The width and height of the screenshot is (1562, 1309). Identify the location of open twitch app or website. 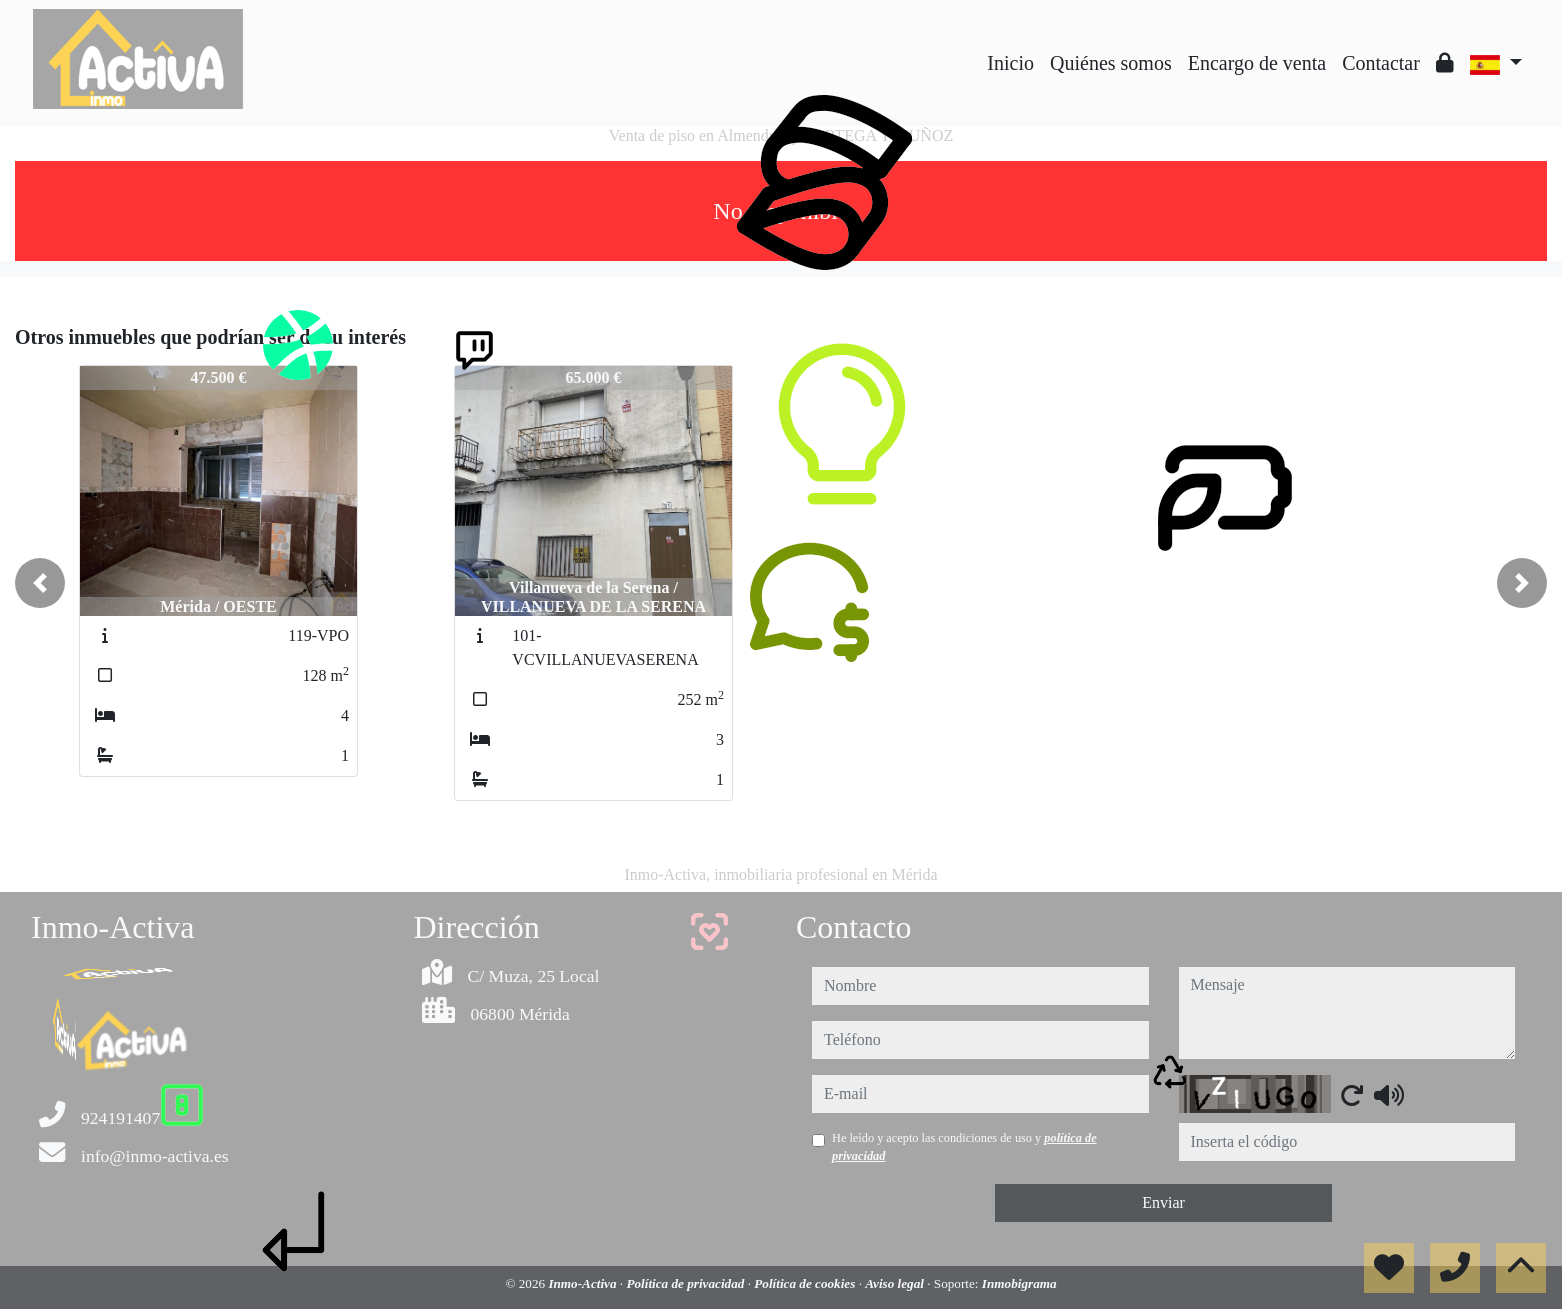
(474, 349).